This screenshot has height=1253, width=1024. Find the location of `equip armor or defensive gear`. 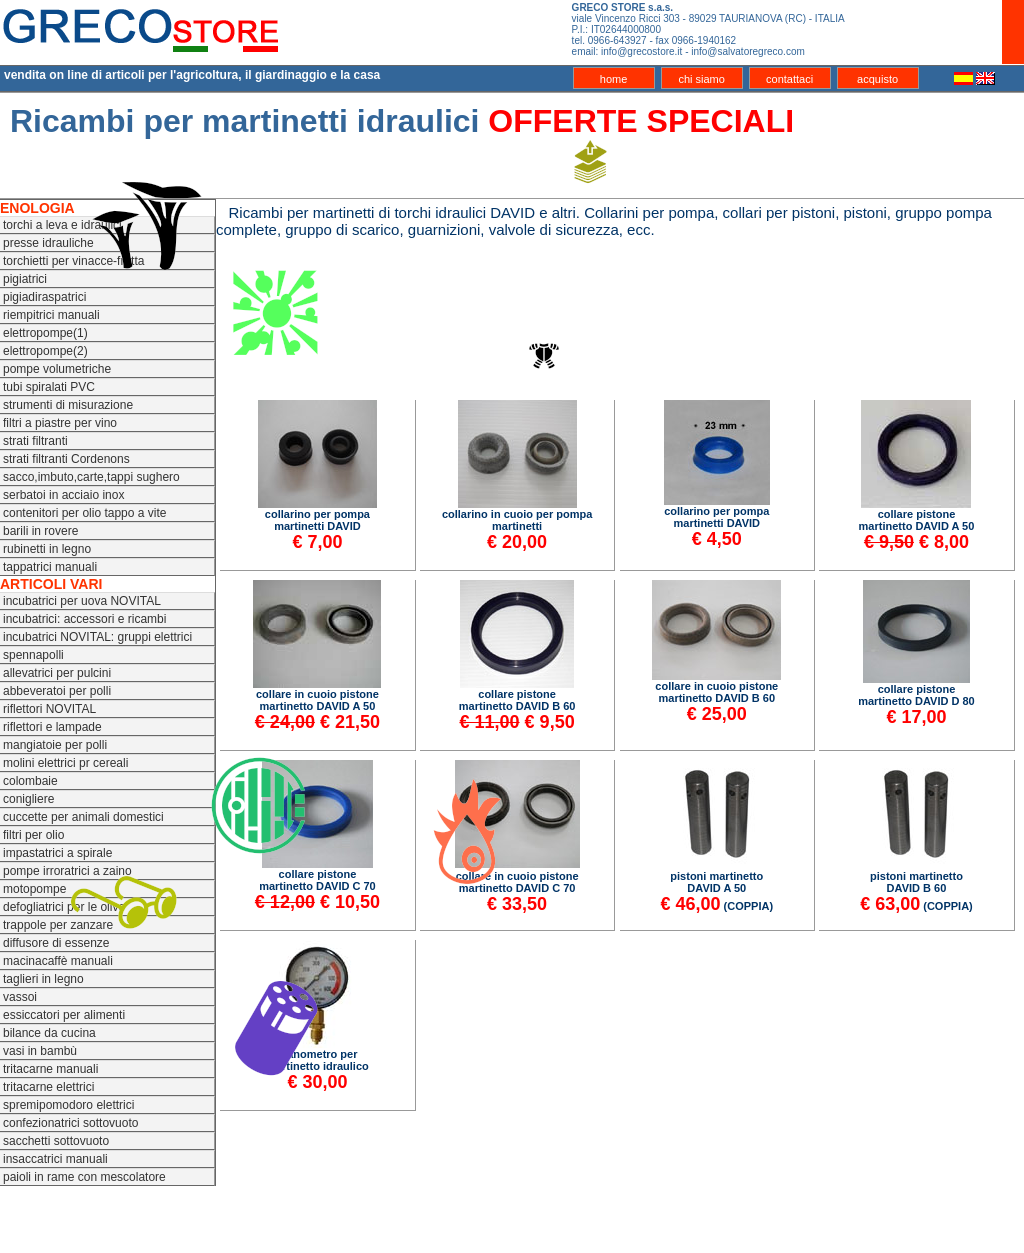

equip armor or defensive gear is located at coordinates (544, 355).